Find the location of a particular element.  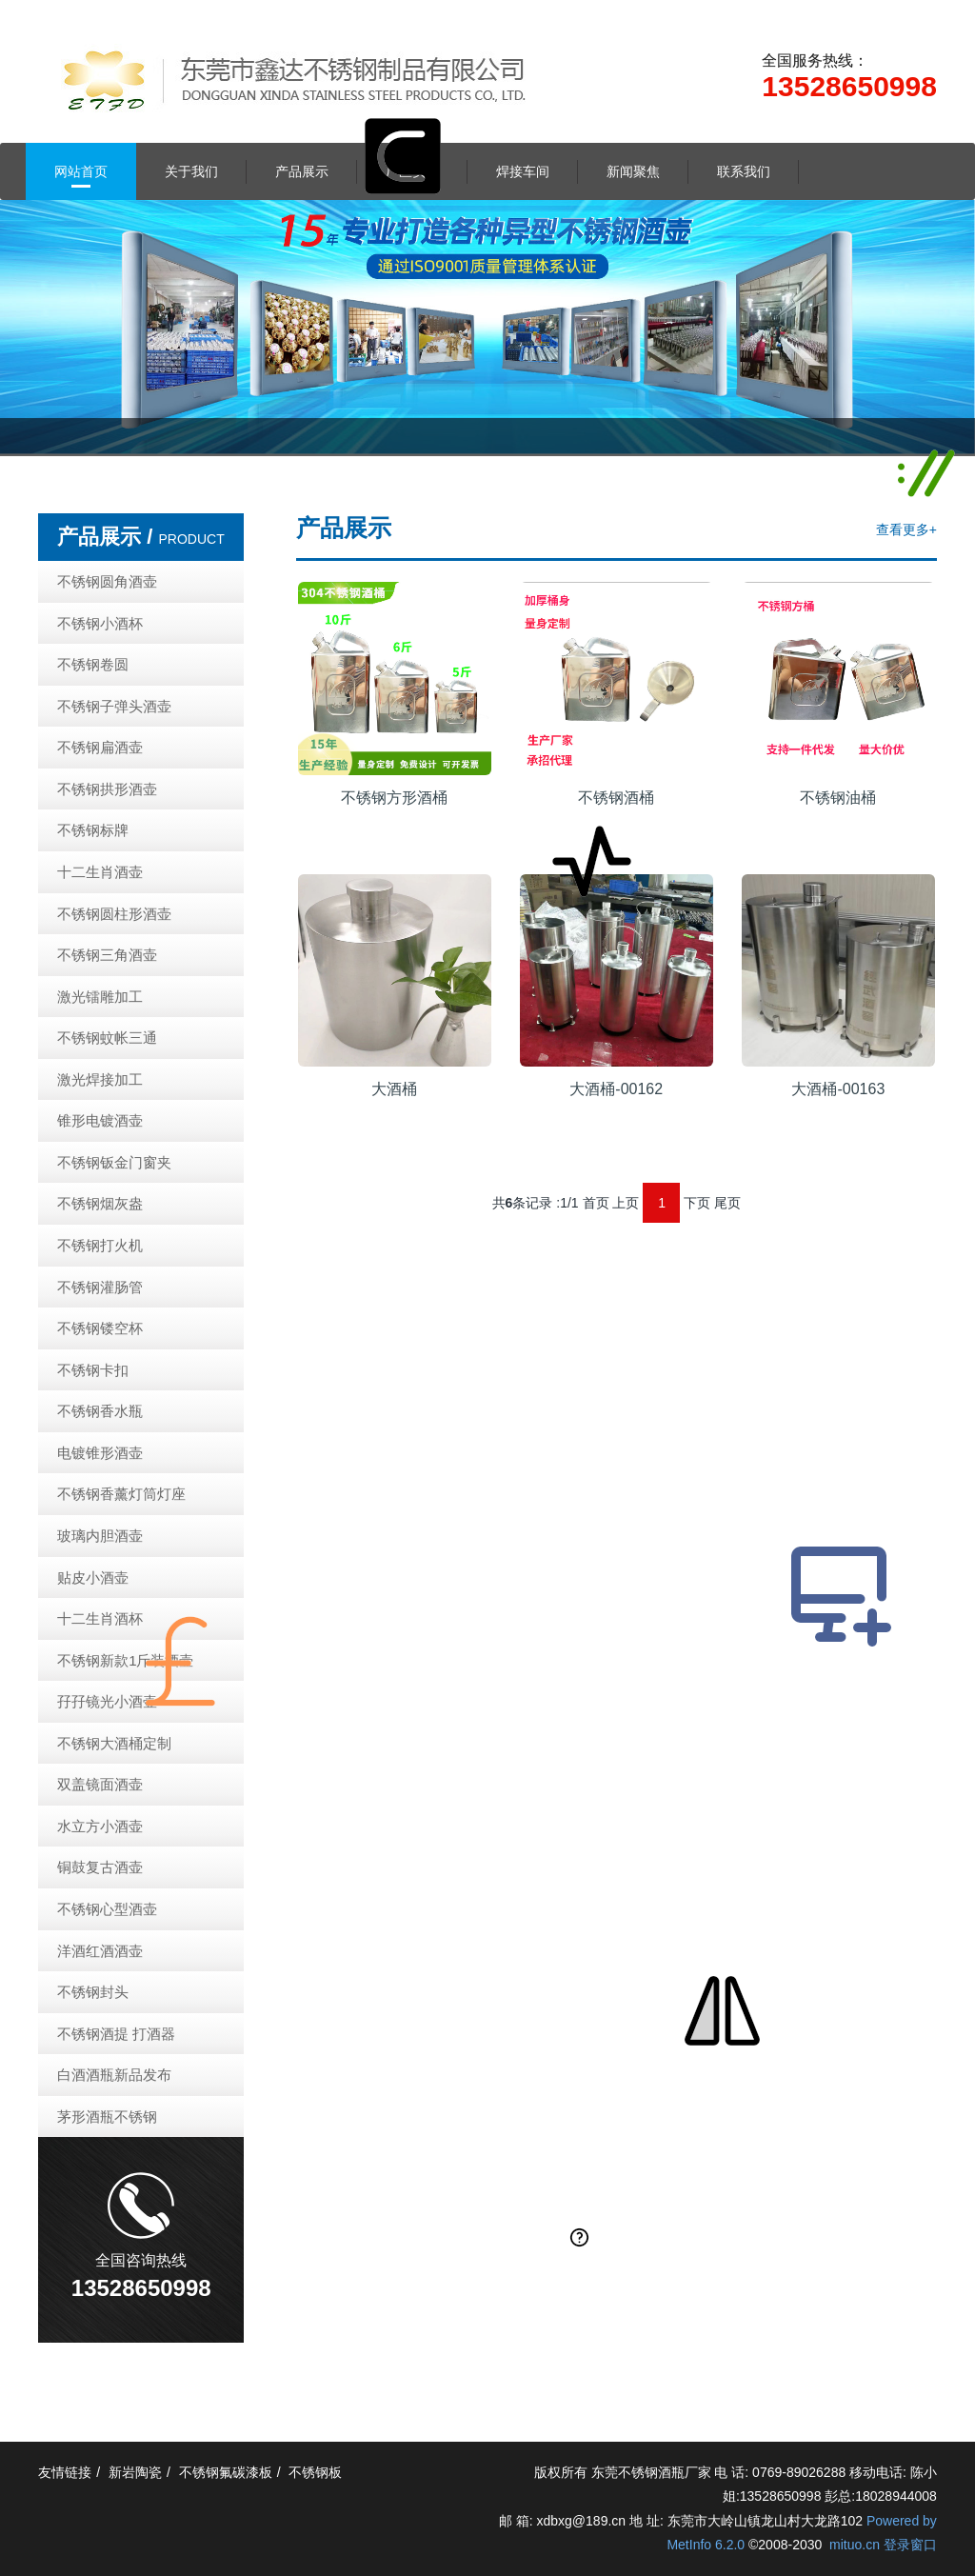

view protocol or connection settings is located at coordinates (925, 473).